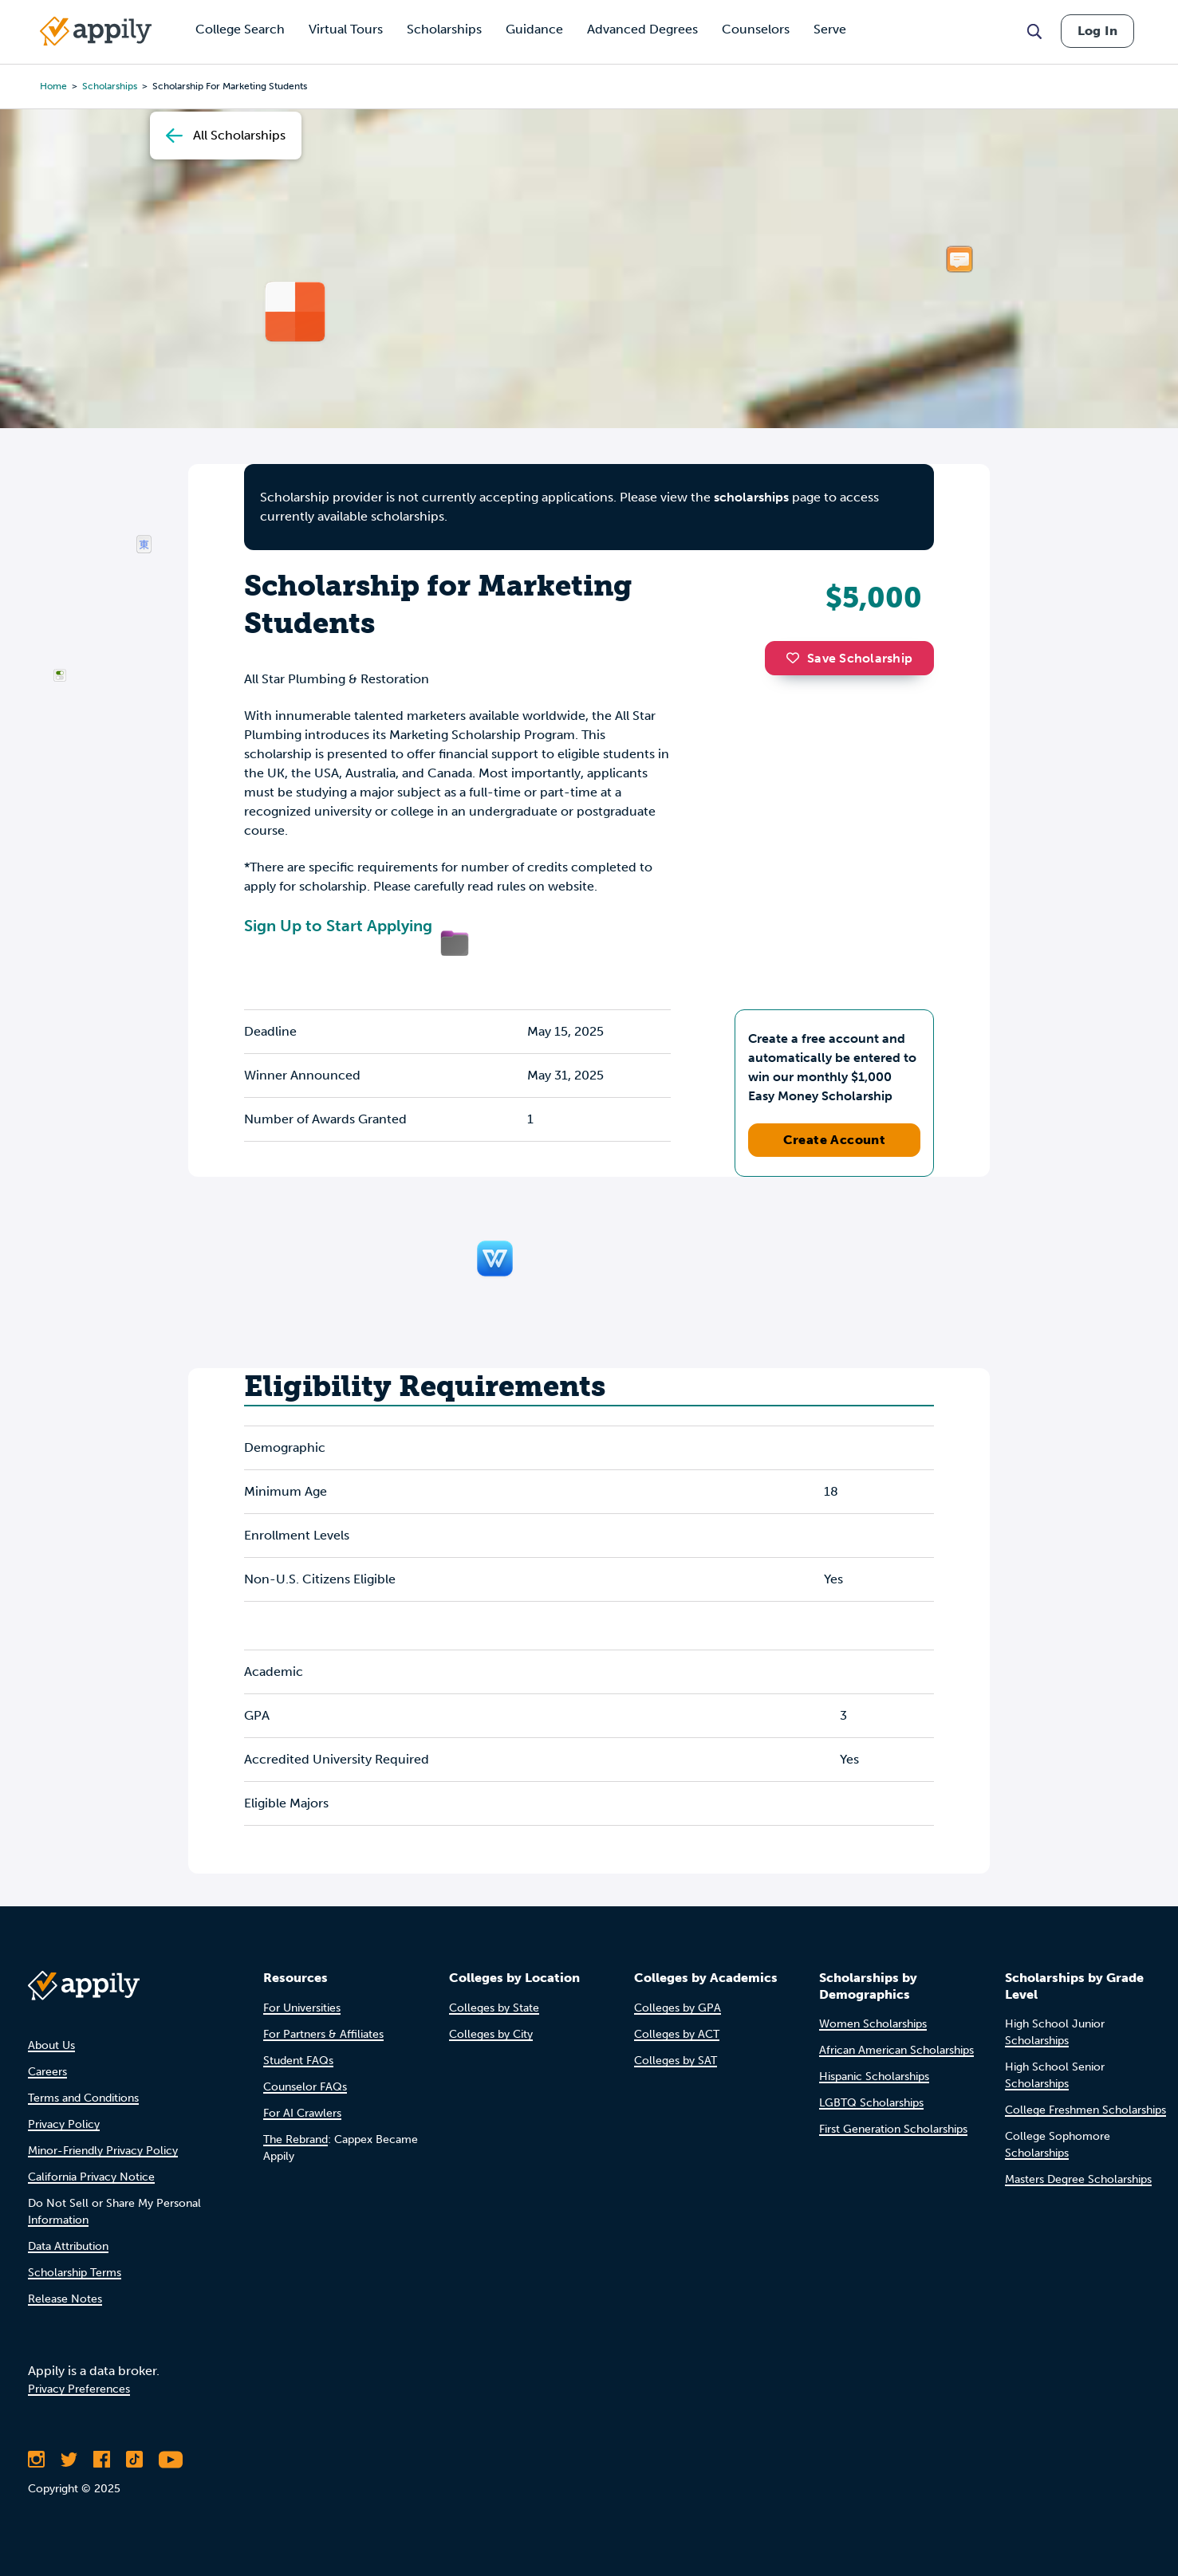  I want to click on open messaging app, so click(959, 259).